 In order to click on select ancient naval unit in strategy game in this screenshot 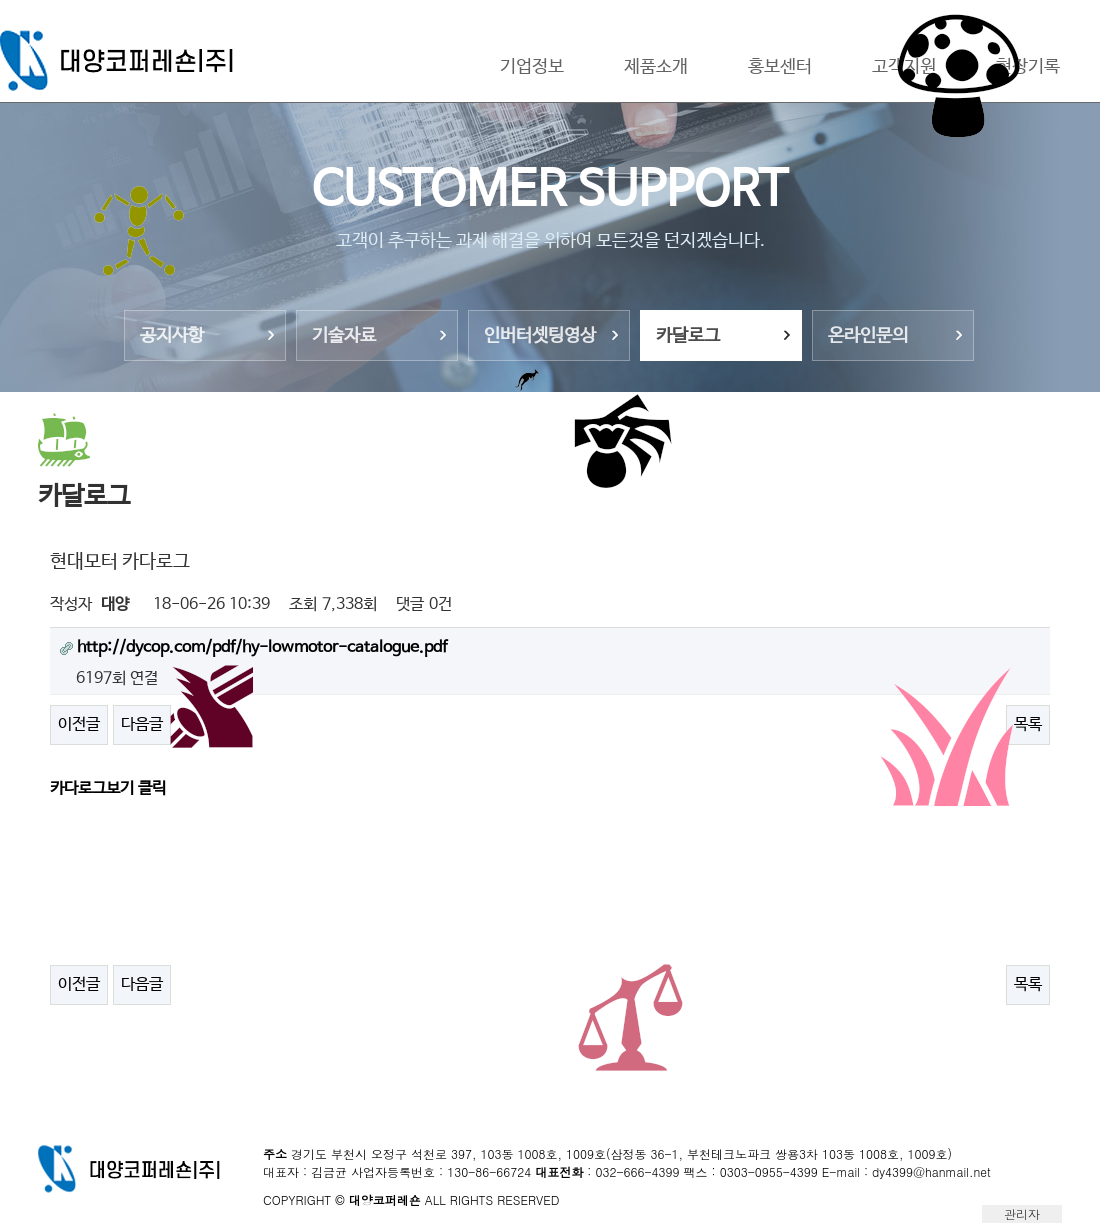, I will do `click(64, 440)`.